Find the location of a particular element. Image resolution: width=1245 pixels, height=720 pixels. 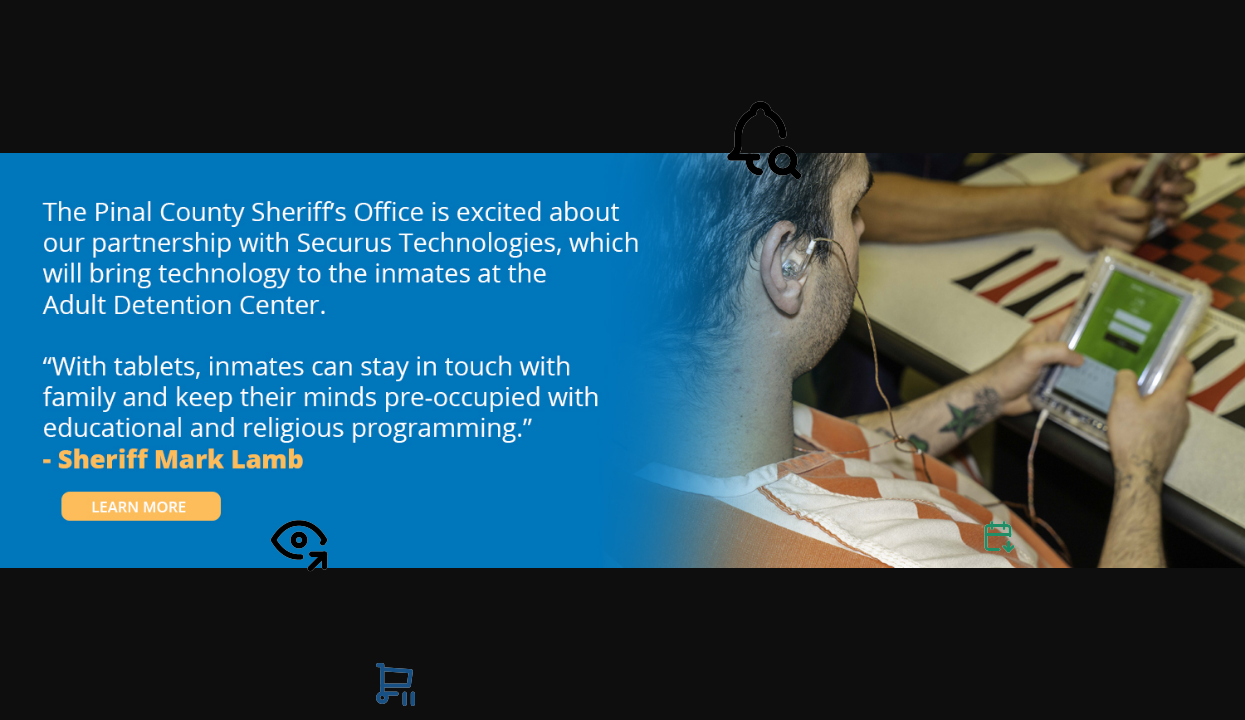

download calendar or export schedule is located at coordinates (998, 536).